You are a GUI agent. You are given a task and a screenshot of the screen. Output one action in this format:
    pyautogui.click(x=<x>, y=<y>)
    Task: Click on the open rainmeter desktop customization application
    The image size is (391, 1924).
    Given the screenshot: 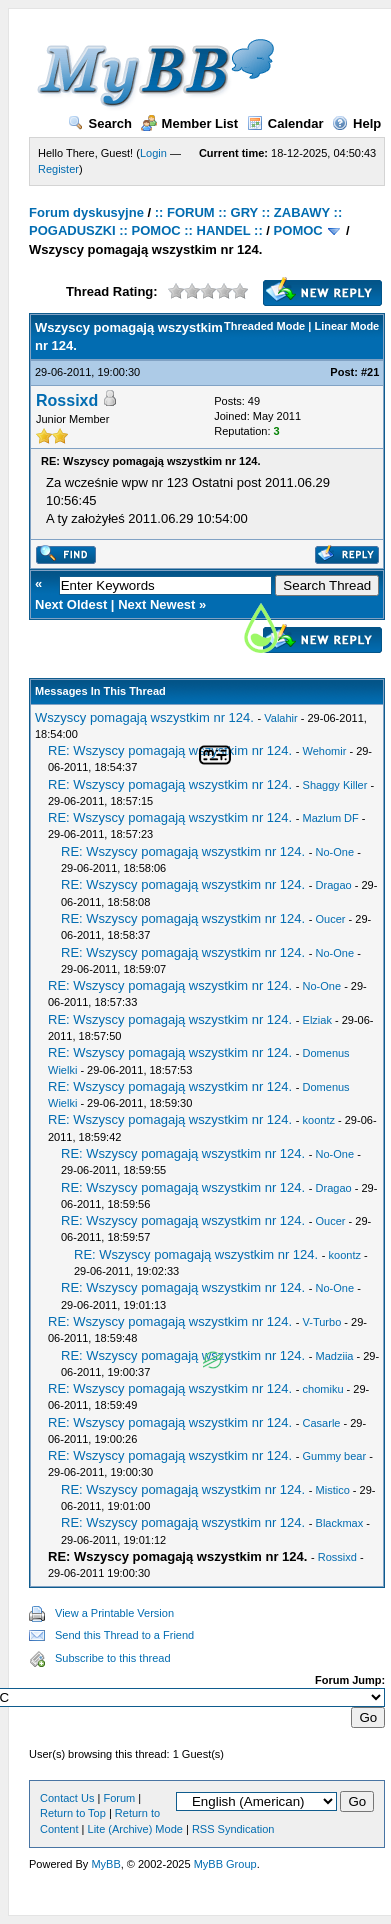 What is the action you would take?
    pyautogui.click(x=261, y=628)
    